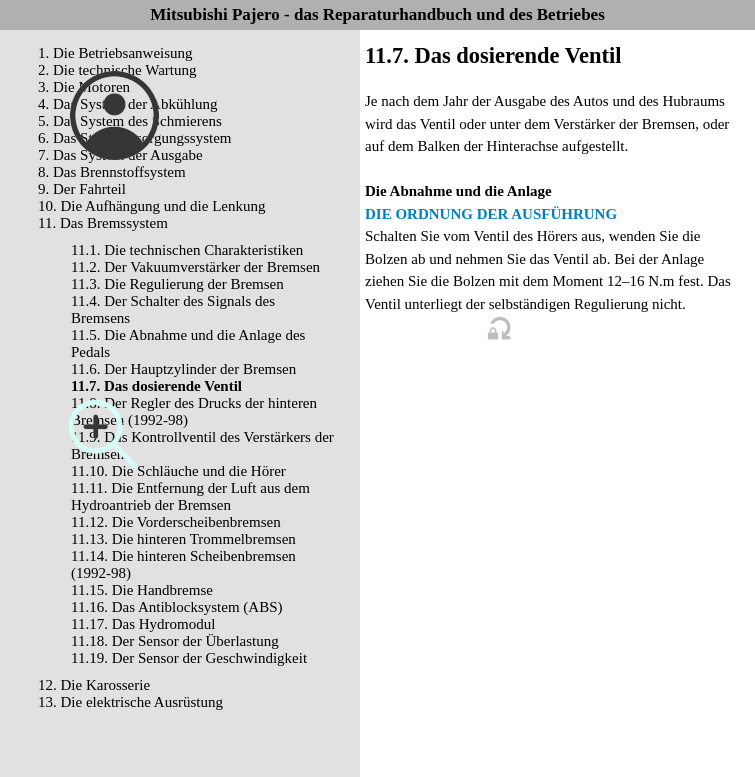  What do you see at coordinates (103, 434) in the screenshot?
I see `zoom in or increase magnification` at bounding box center [103, 434].